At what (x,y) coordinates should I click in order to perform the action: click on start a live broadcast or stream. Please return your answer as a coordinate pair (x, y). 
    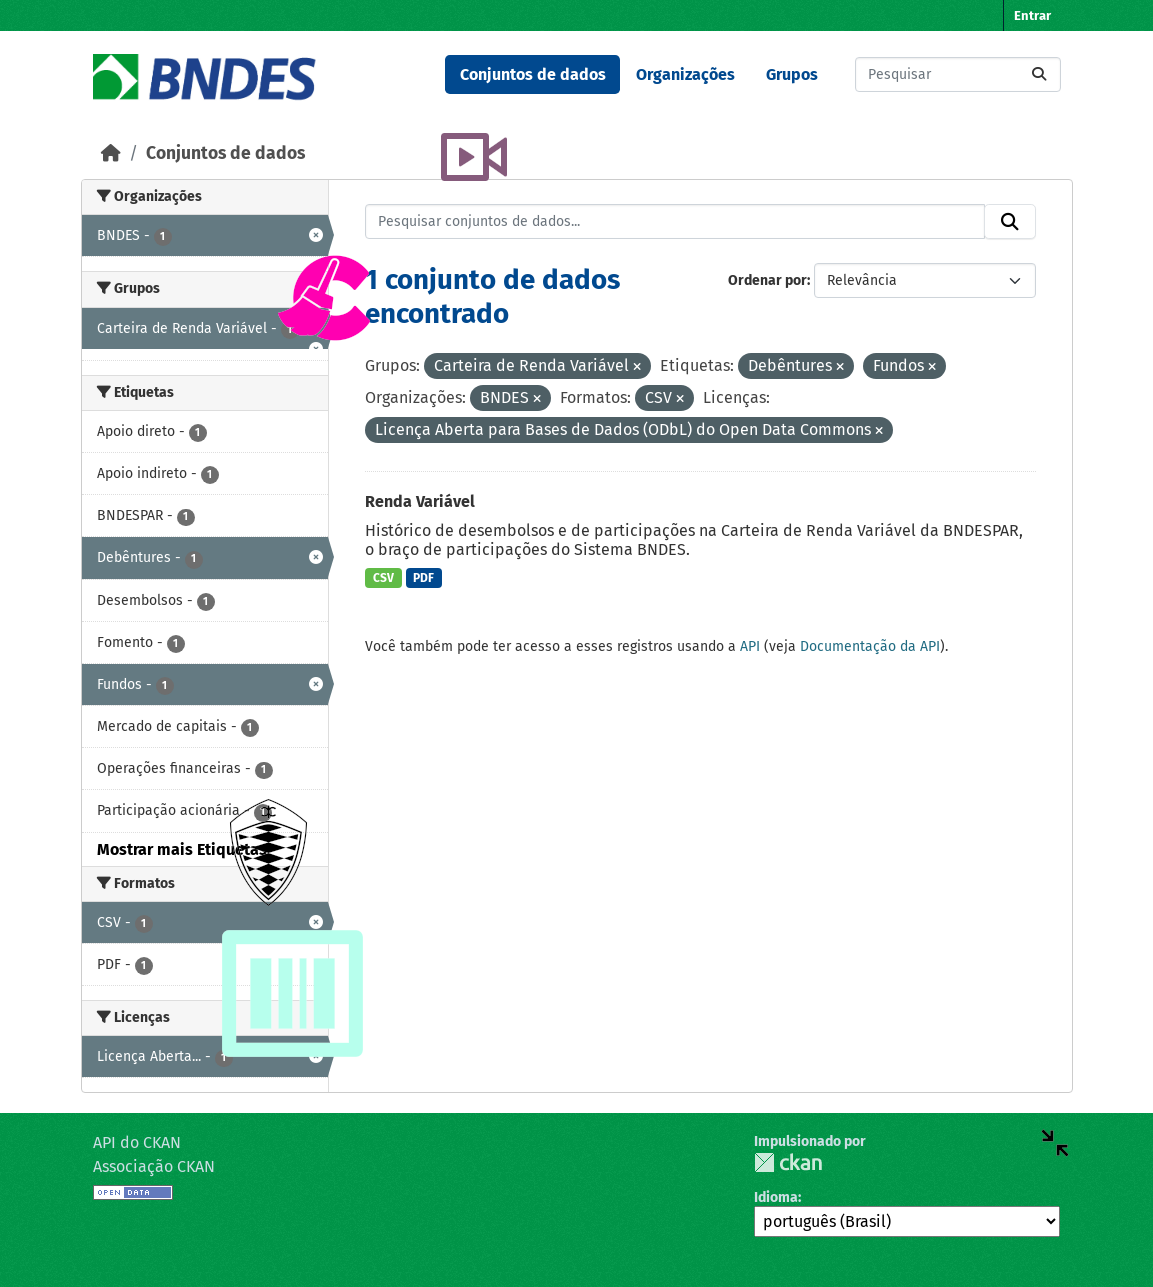
    Looking at the image, I should click on (474, 157).